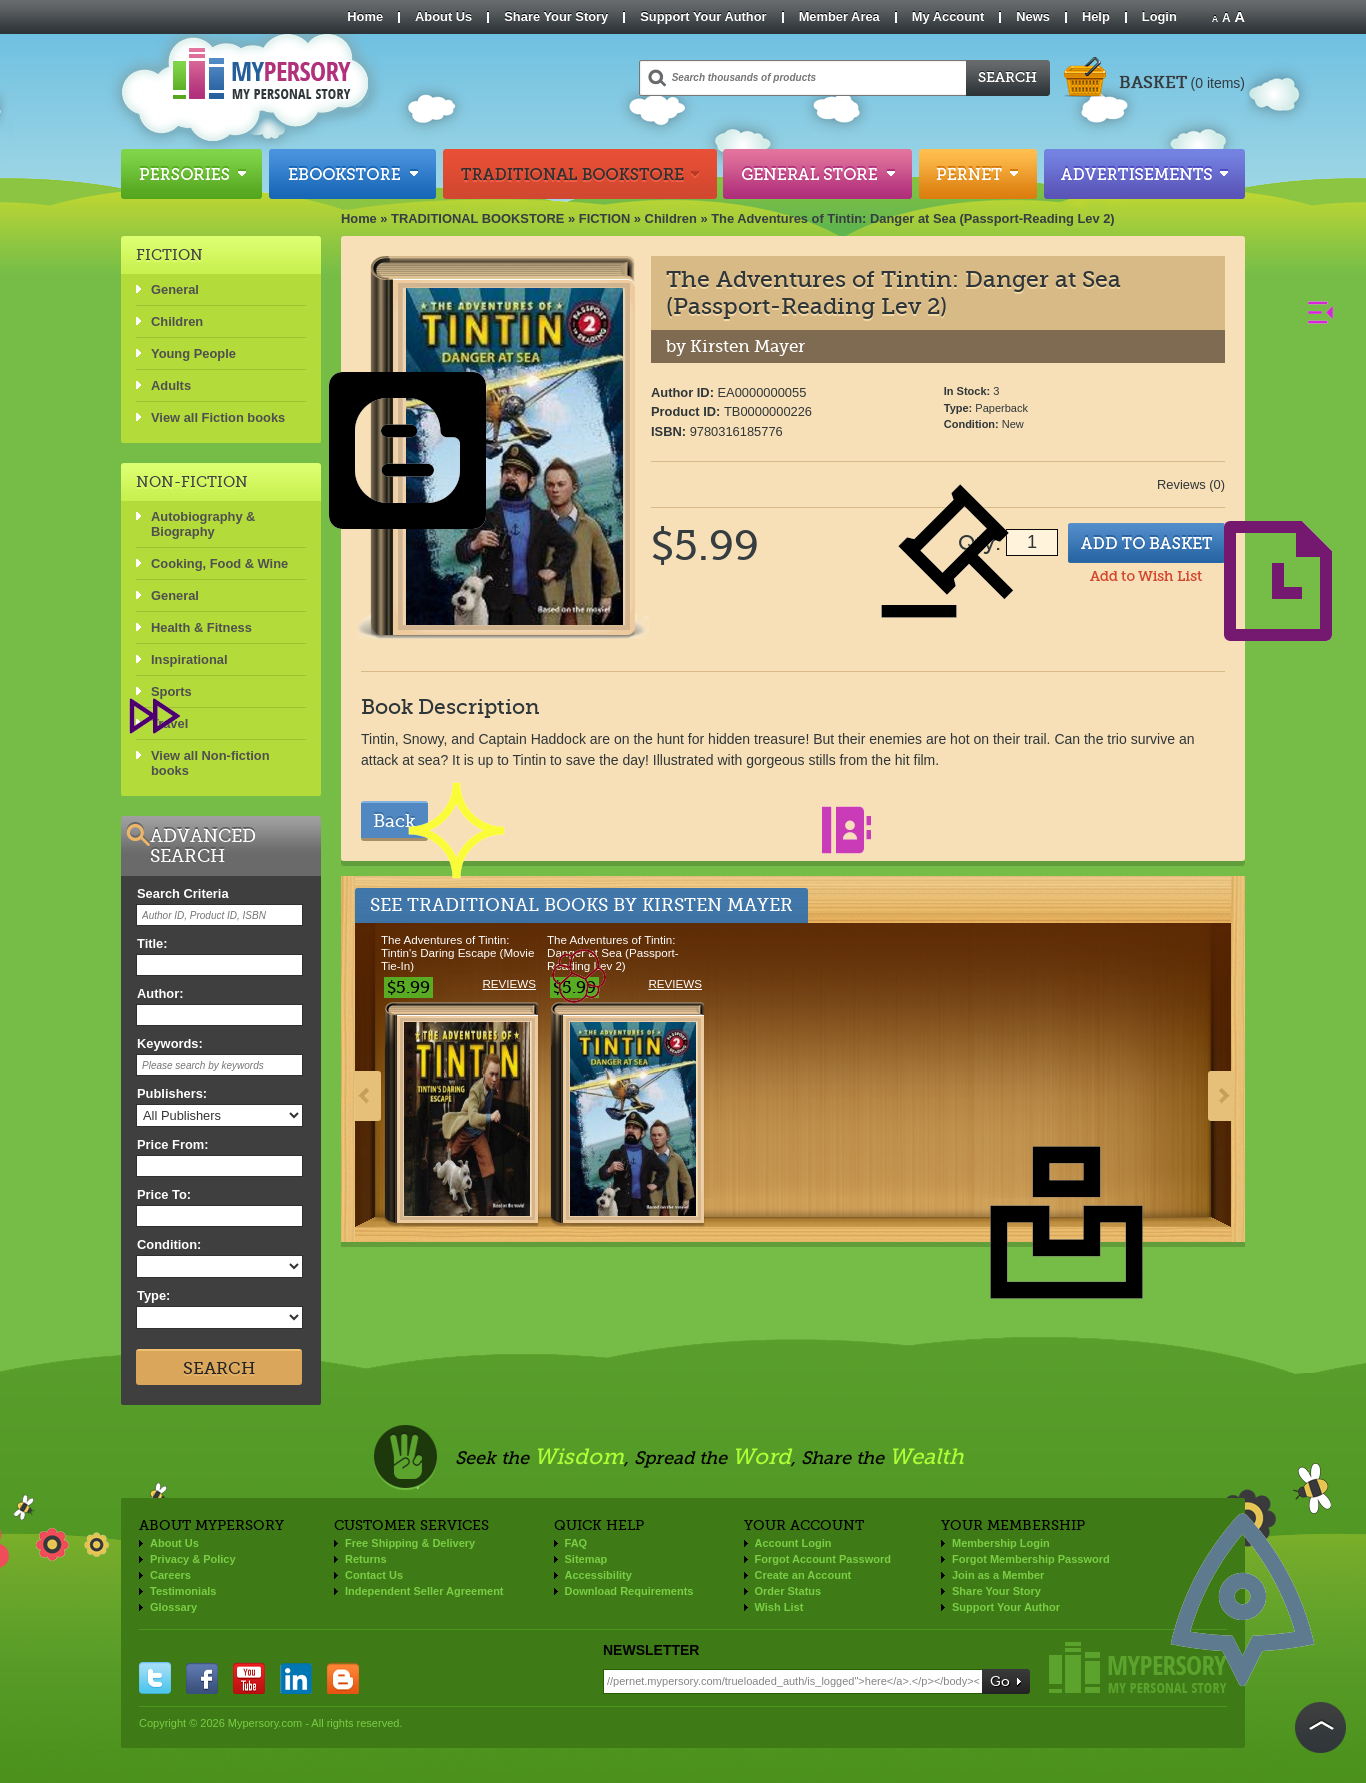  I want to click on open your contacts book, so click(843, 830).